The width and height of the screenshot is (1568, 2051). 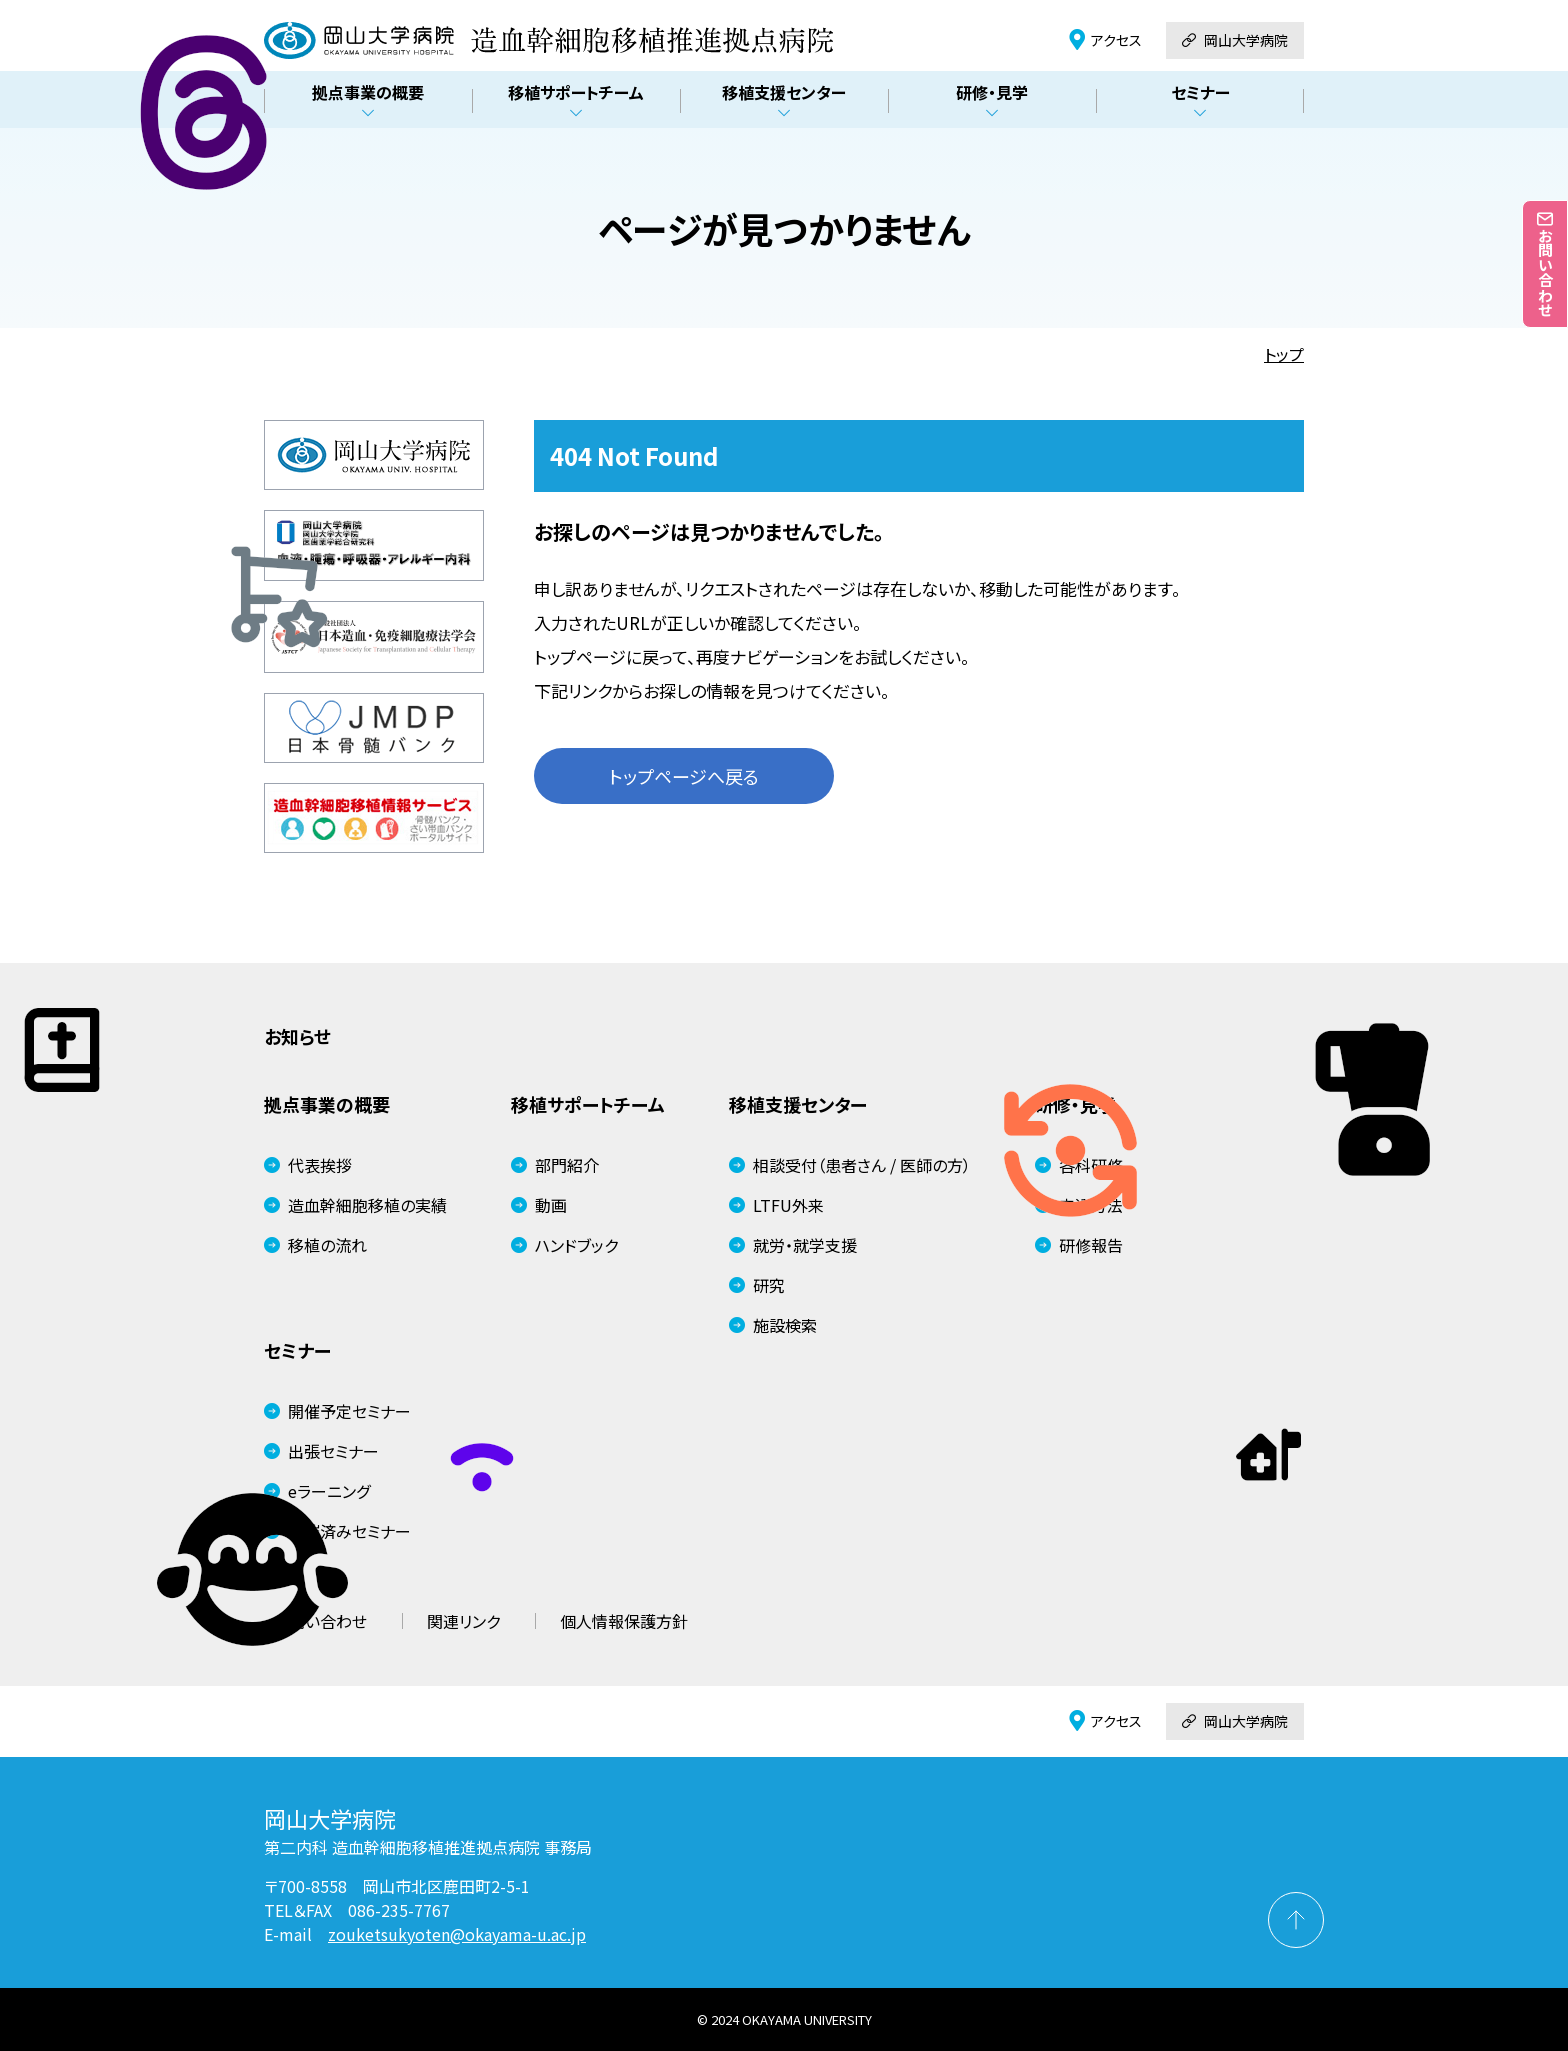 What do you see at coordinates (1268, 1454) in the screenshot?
I see `locate a medical facility or field hospital` at bounding box center [1268, 1454].